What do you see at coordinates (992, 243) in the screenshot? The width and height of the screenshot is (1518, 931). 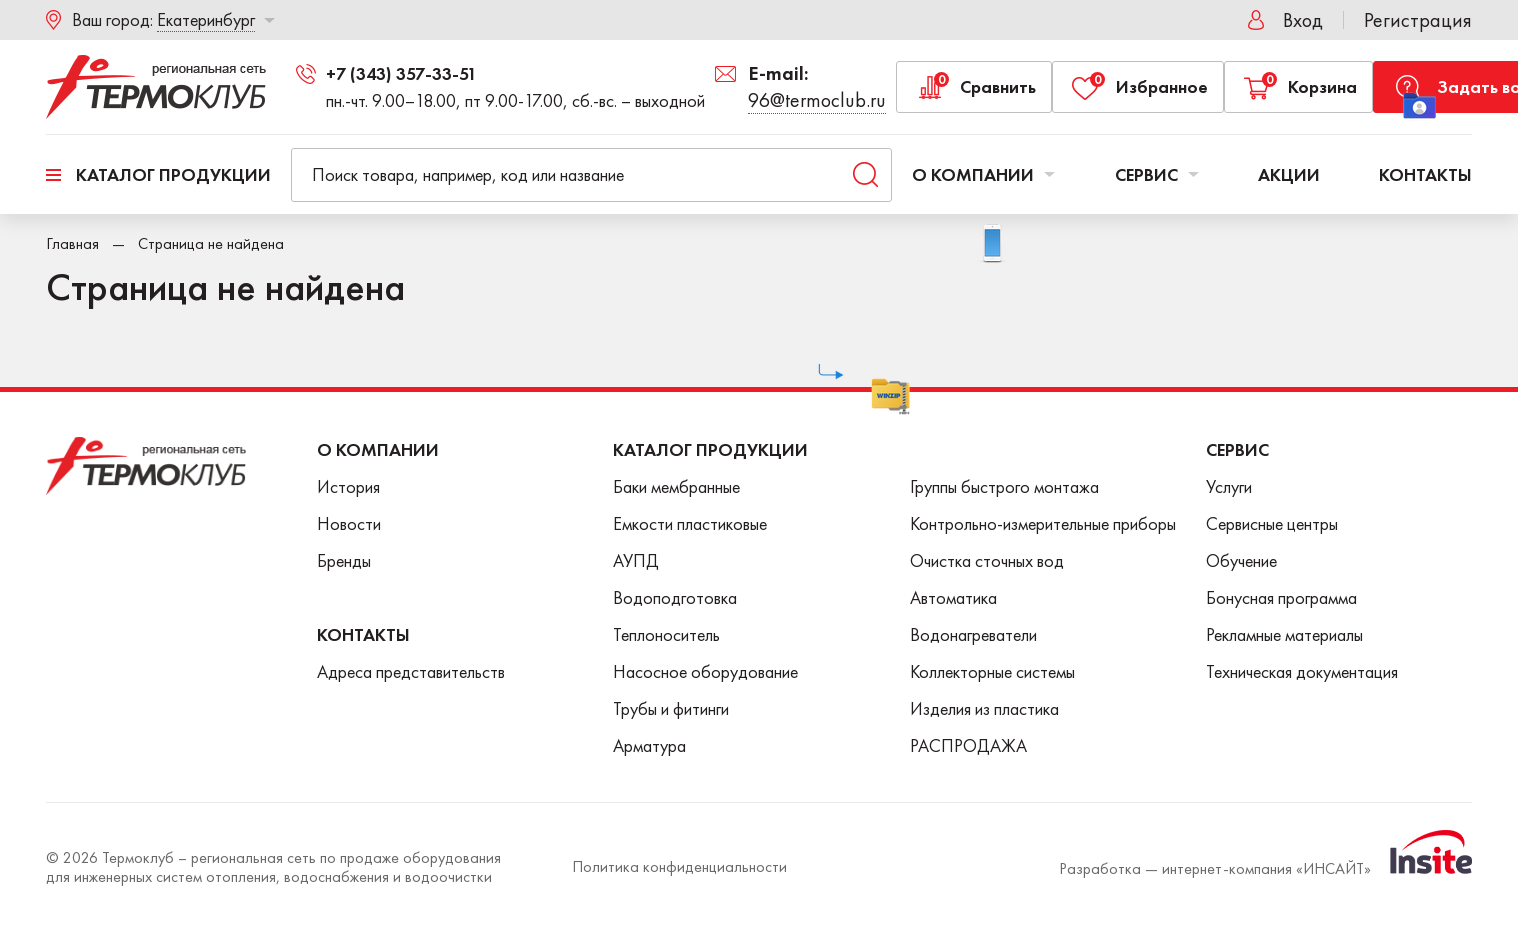 I see `iPod Touch device connected` at bounding box center [992, 243].